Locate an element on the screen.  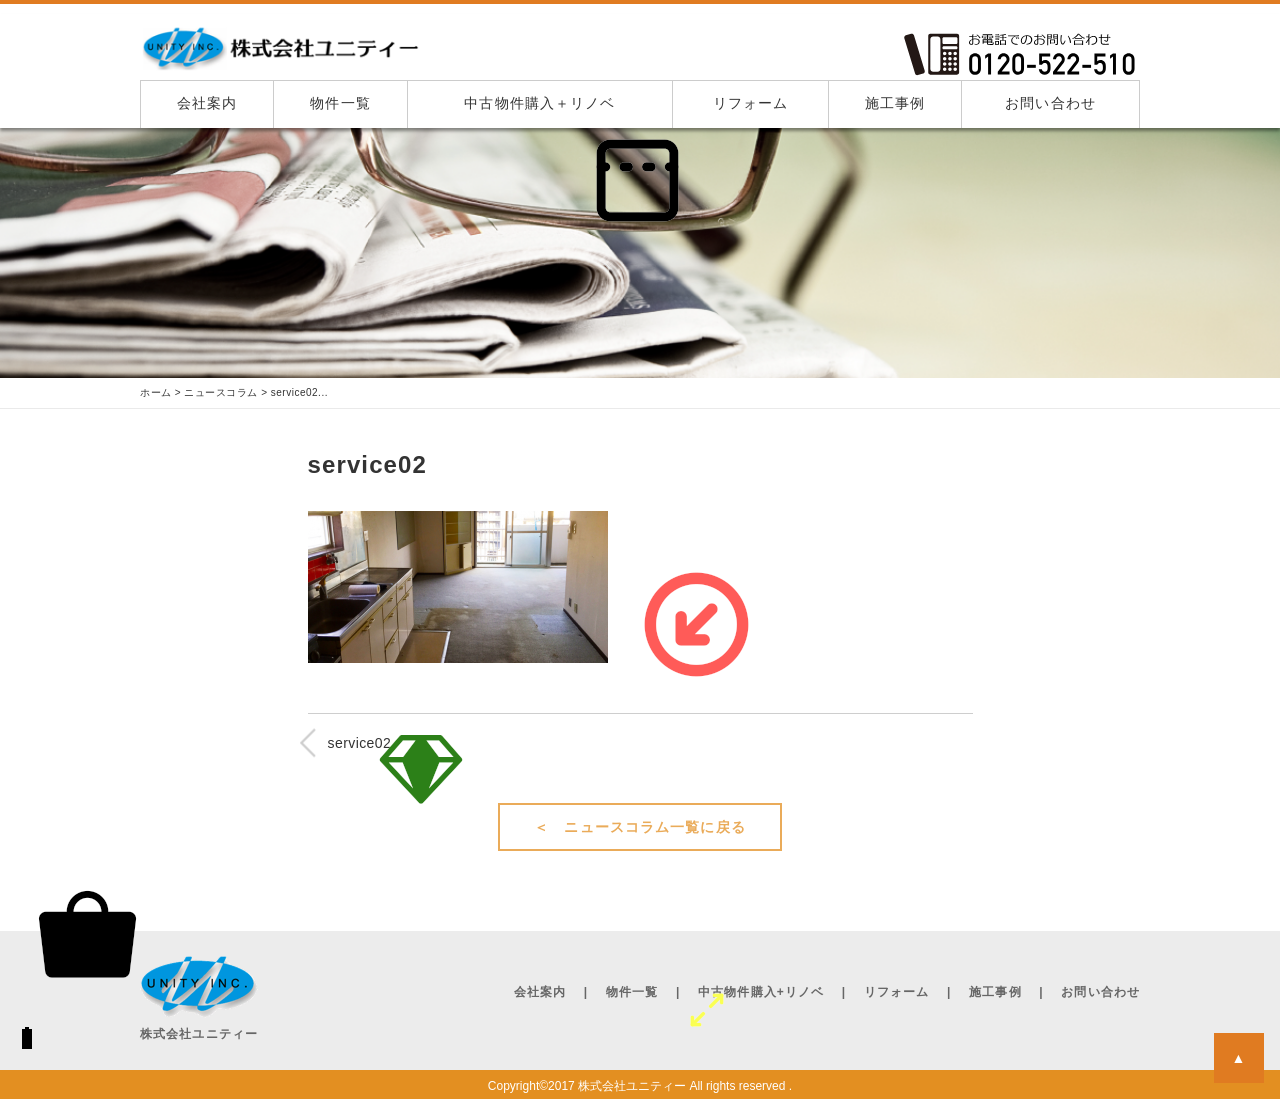
indicates battery is fully charged is located at coordinates (27, 1038).